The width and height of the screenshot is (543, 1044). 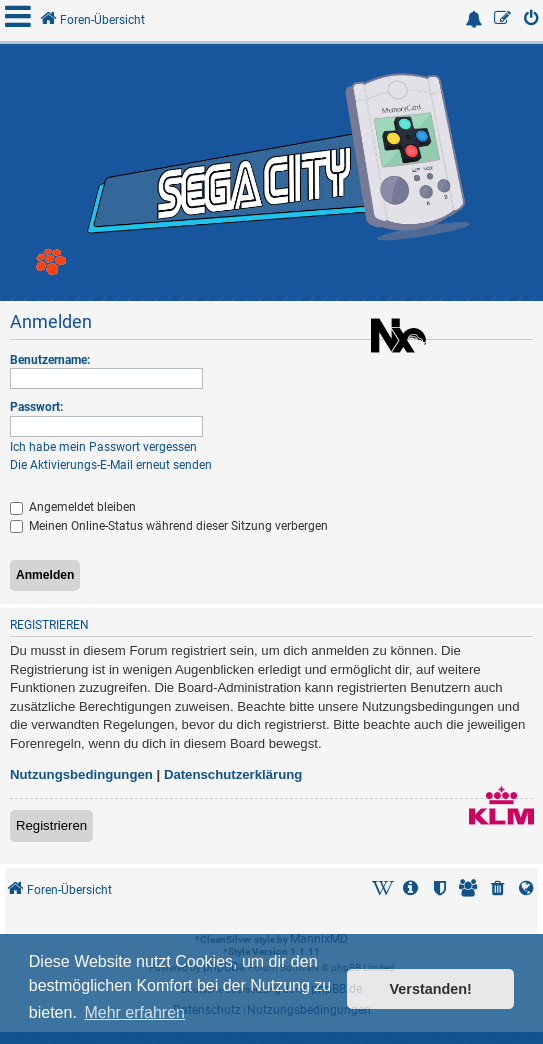 What do you see at coordinates (398, 335) in the screenshot?
I see `nx build system logo` at bounding box center [398, 335].